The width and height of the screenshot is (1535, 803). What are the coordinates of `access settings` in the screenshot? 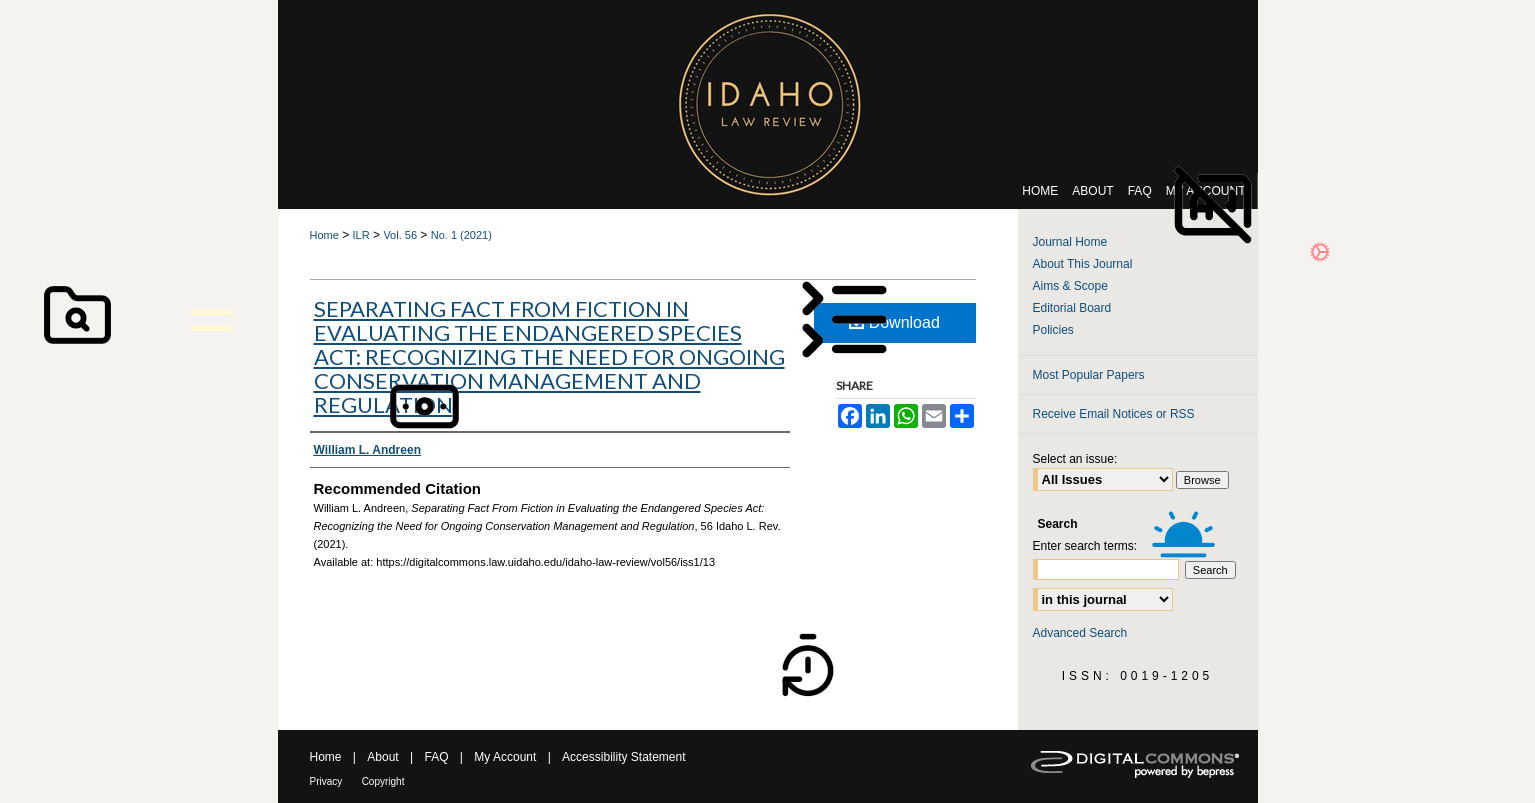 It's located at (1320, 252).